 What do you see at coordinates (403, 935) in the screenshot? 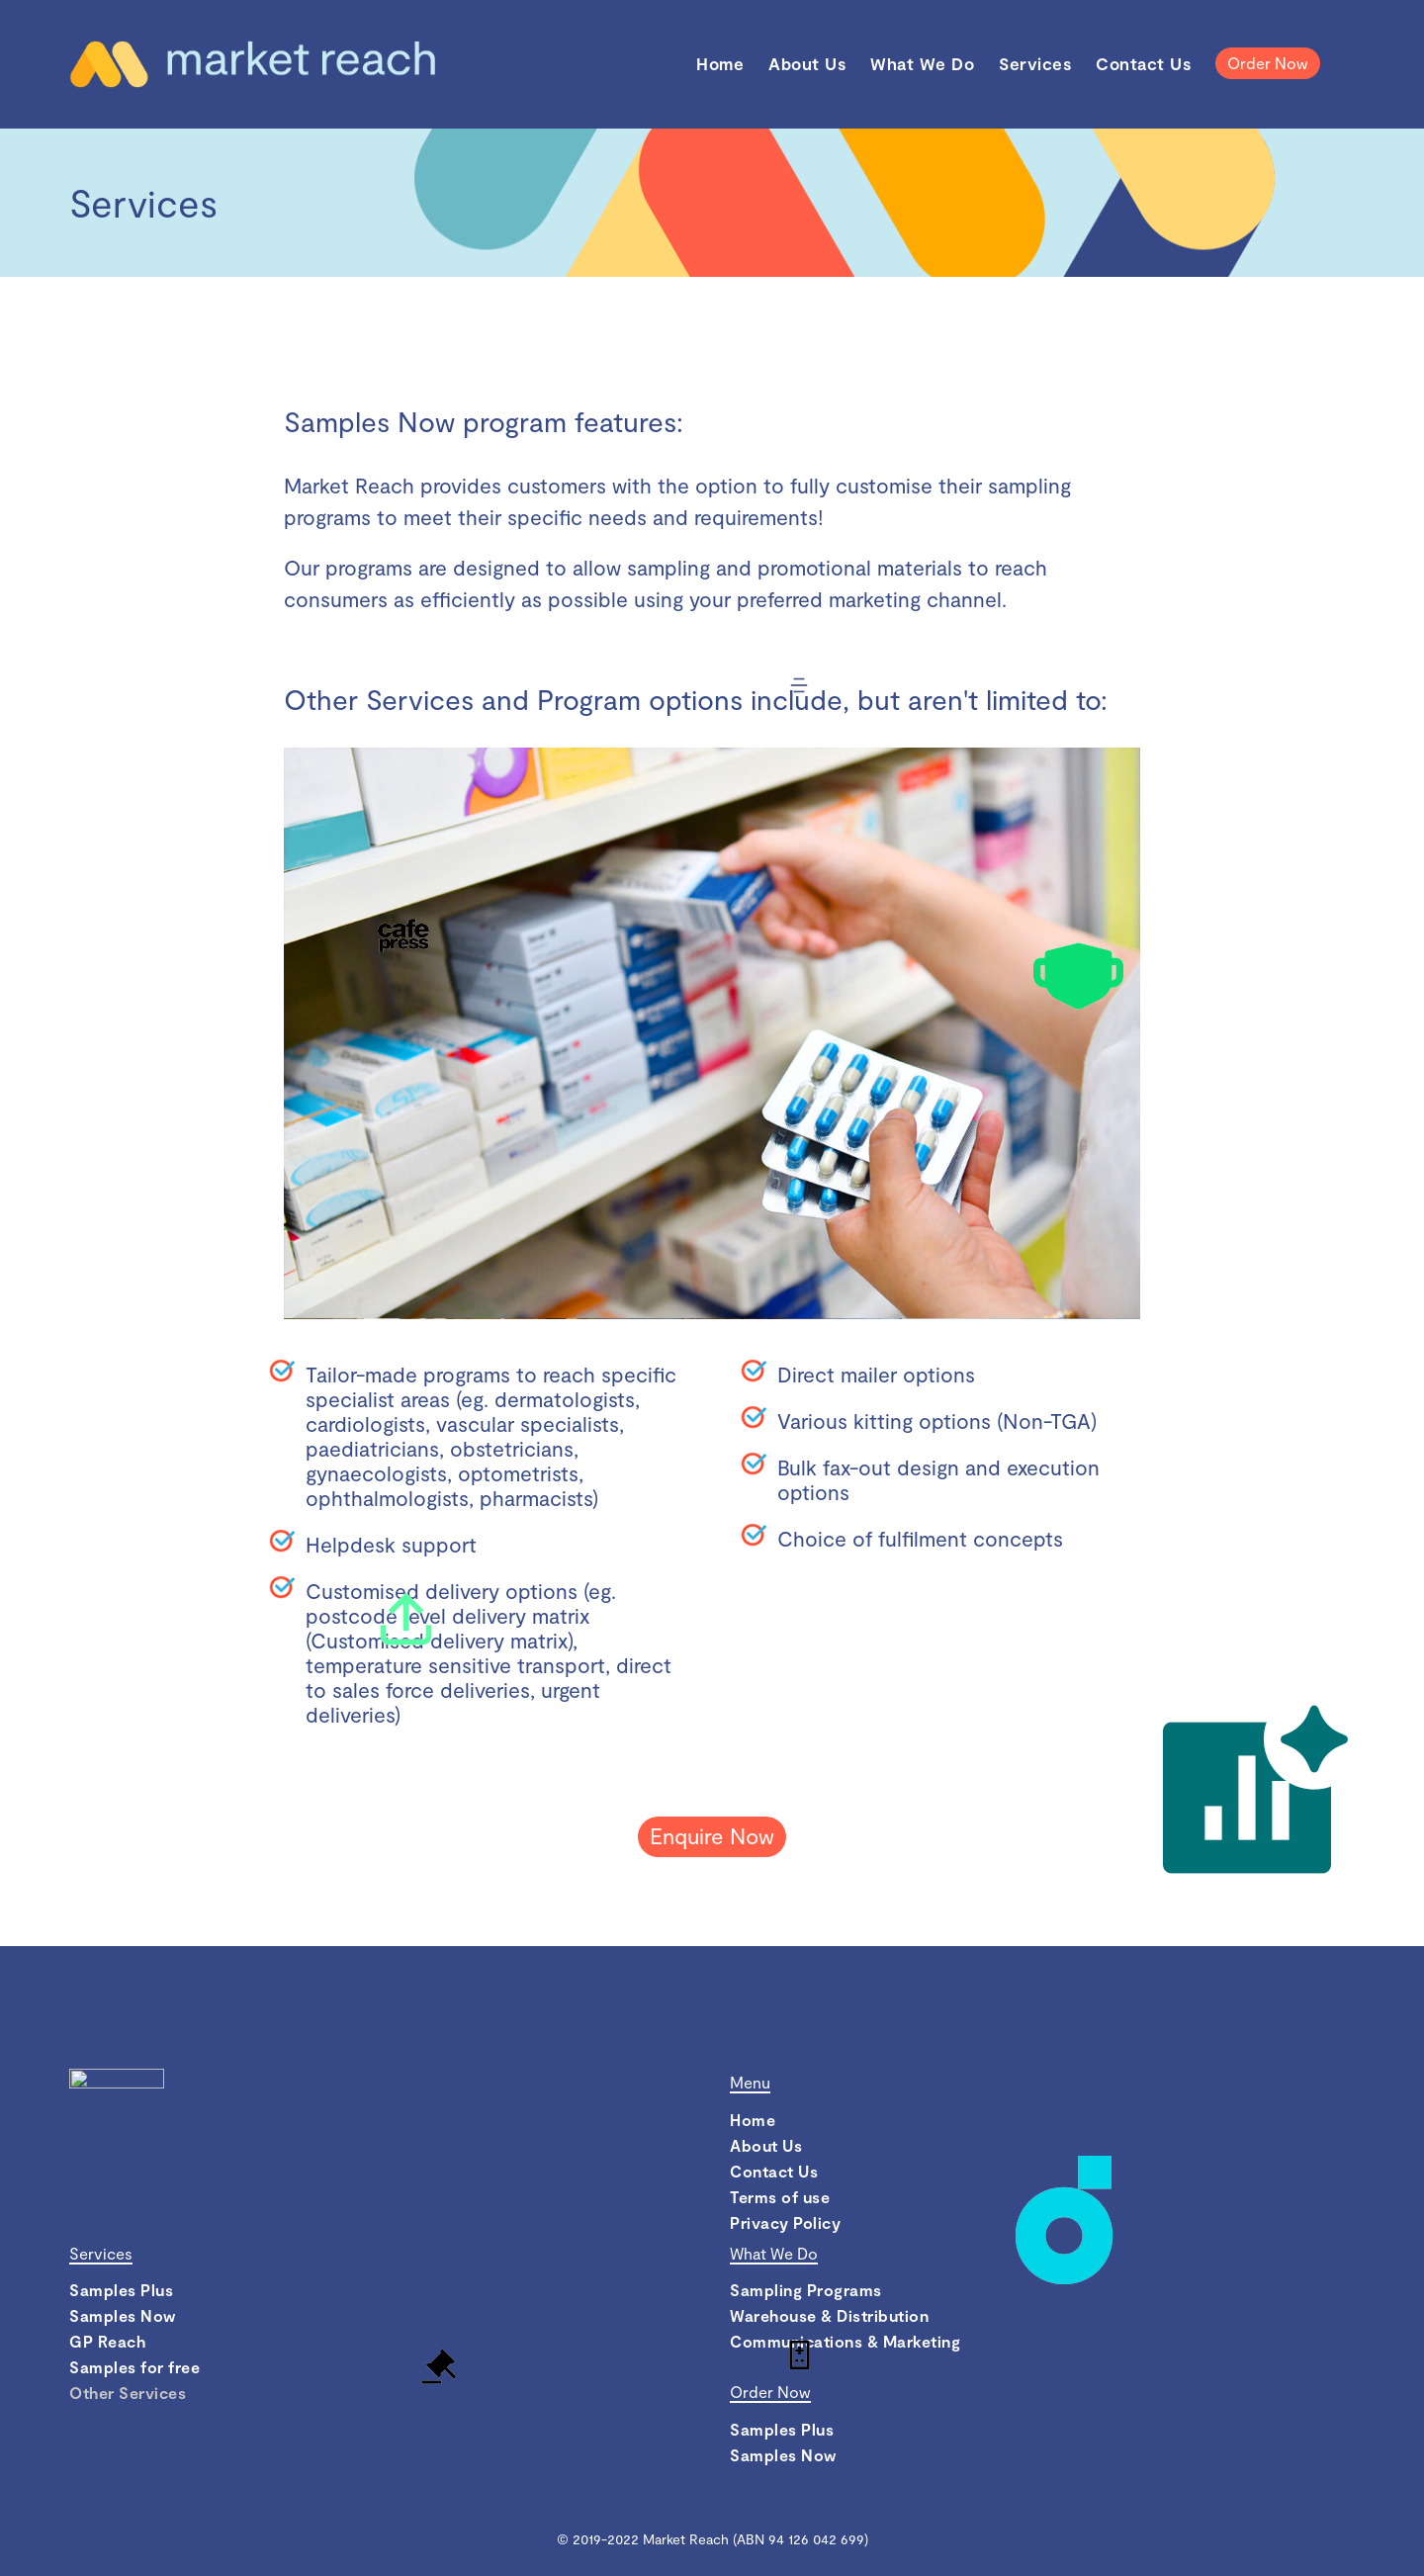
I see `visit cafepress website or app` at bounding box center [403, 935].